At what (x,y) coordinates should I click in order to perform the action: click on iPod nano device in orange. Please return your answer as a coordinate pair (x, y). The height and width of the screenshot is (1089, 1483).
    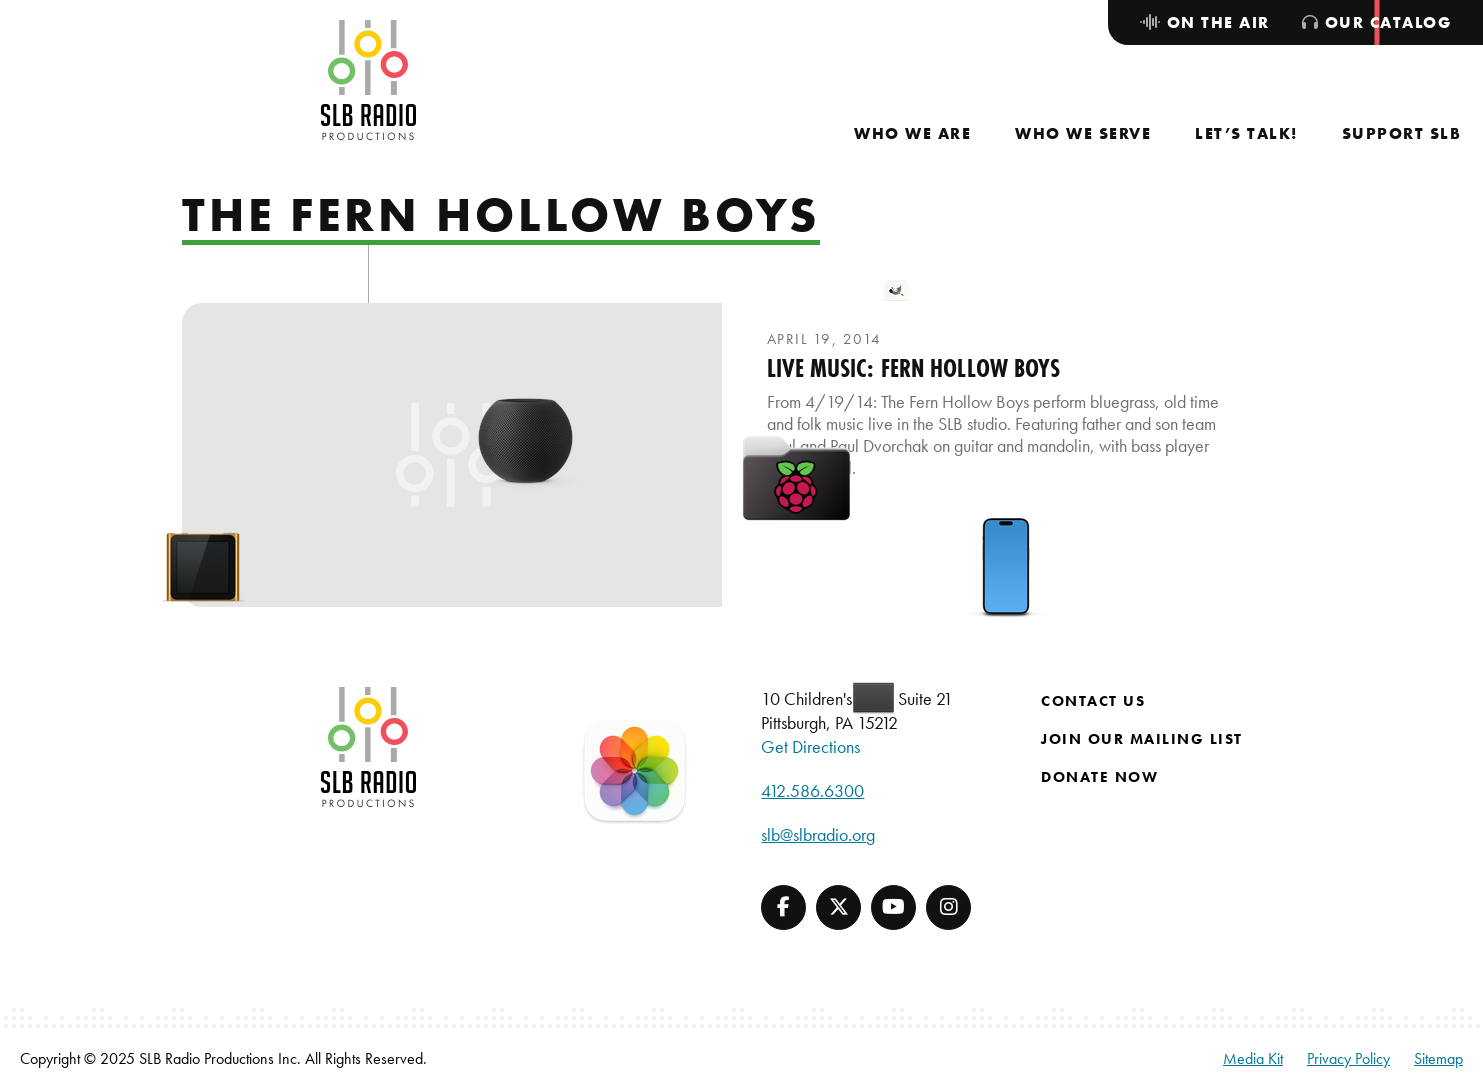
    Looking at the image, I should click on (203, 567).